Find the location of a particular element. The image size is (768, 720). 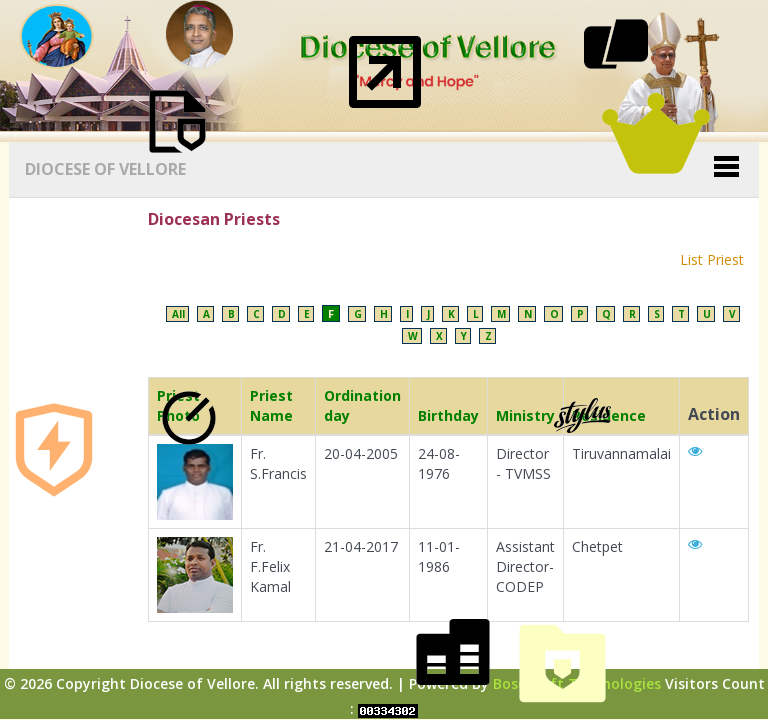

stylus CSS preprocessor logo is located at coordinates (582, 415).